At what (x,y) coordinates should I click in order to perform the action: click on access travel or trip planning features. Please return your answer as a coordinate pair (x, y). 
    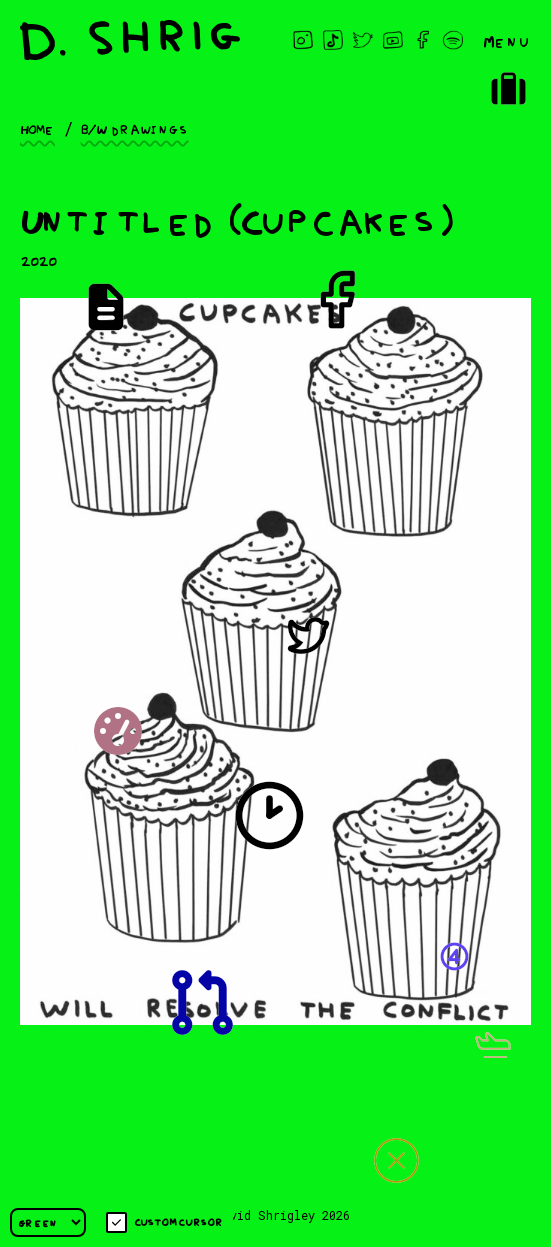
    Looking at the image, I should click on (508, 89).